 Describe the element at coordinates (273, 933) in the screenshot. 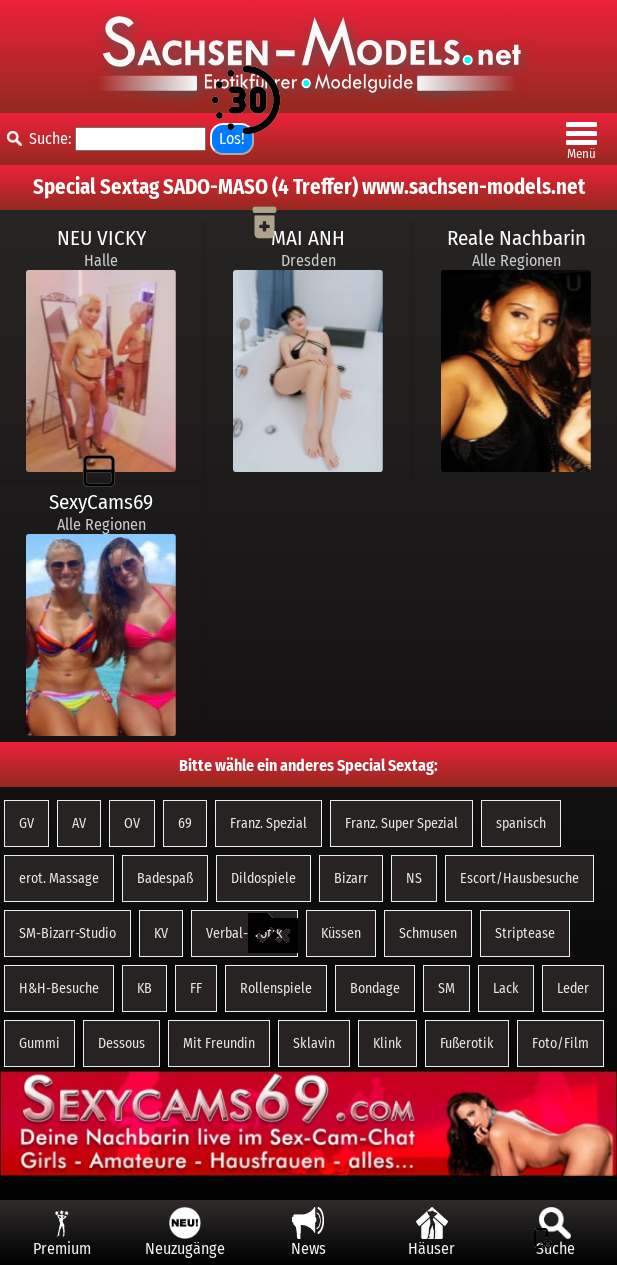

I see `folder with validation rules applied` at that location.